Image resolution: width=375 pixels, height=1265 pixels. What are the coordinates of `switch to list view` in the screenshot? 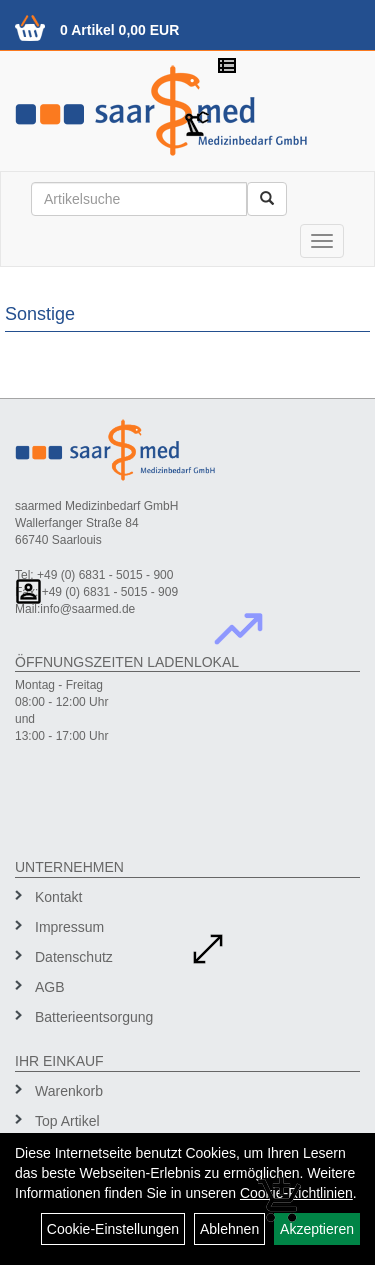 It's located at (227, 65).